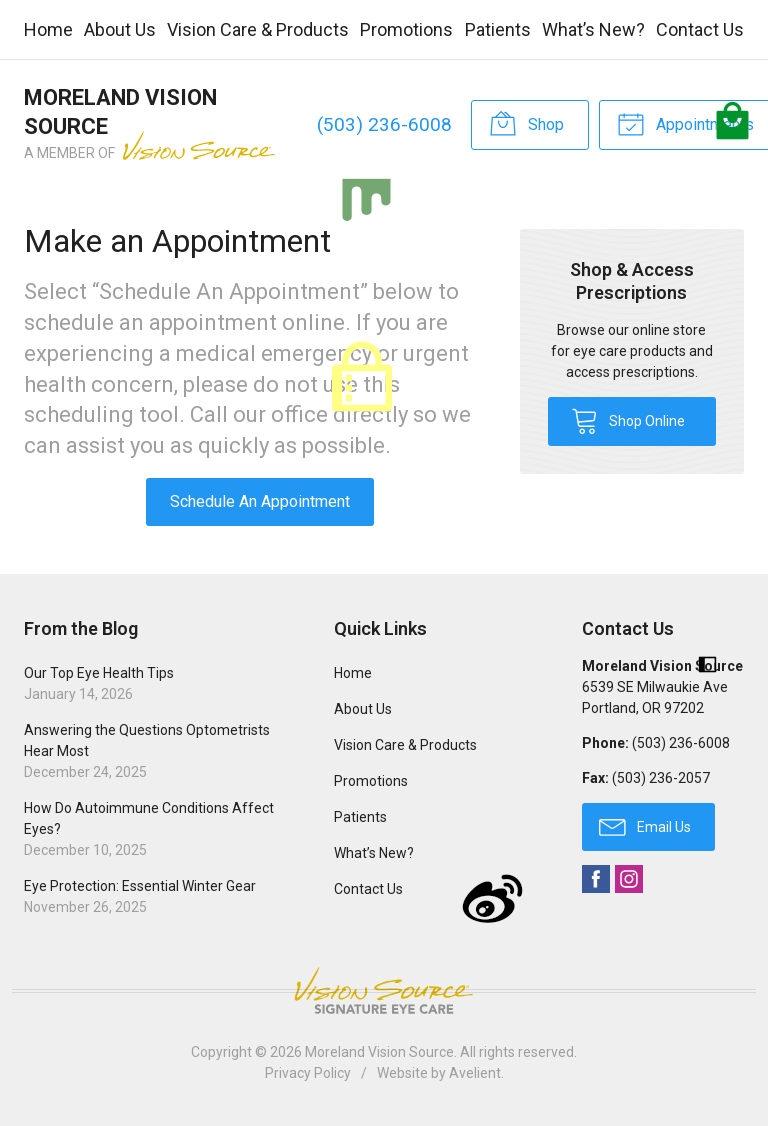 The image size is (768, 1126). What do you see at coordinates (362, 378) in the screenshot?
I see `indicates a private git repository` at bounding box center [362, 378].